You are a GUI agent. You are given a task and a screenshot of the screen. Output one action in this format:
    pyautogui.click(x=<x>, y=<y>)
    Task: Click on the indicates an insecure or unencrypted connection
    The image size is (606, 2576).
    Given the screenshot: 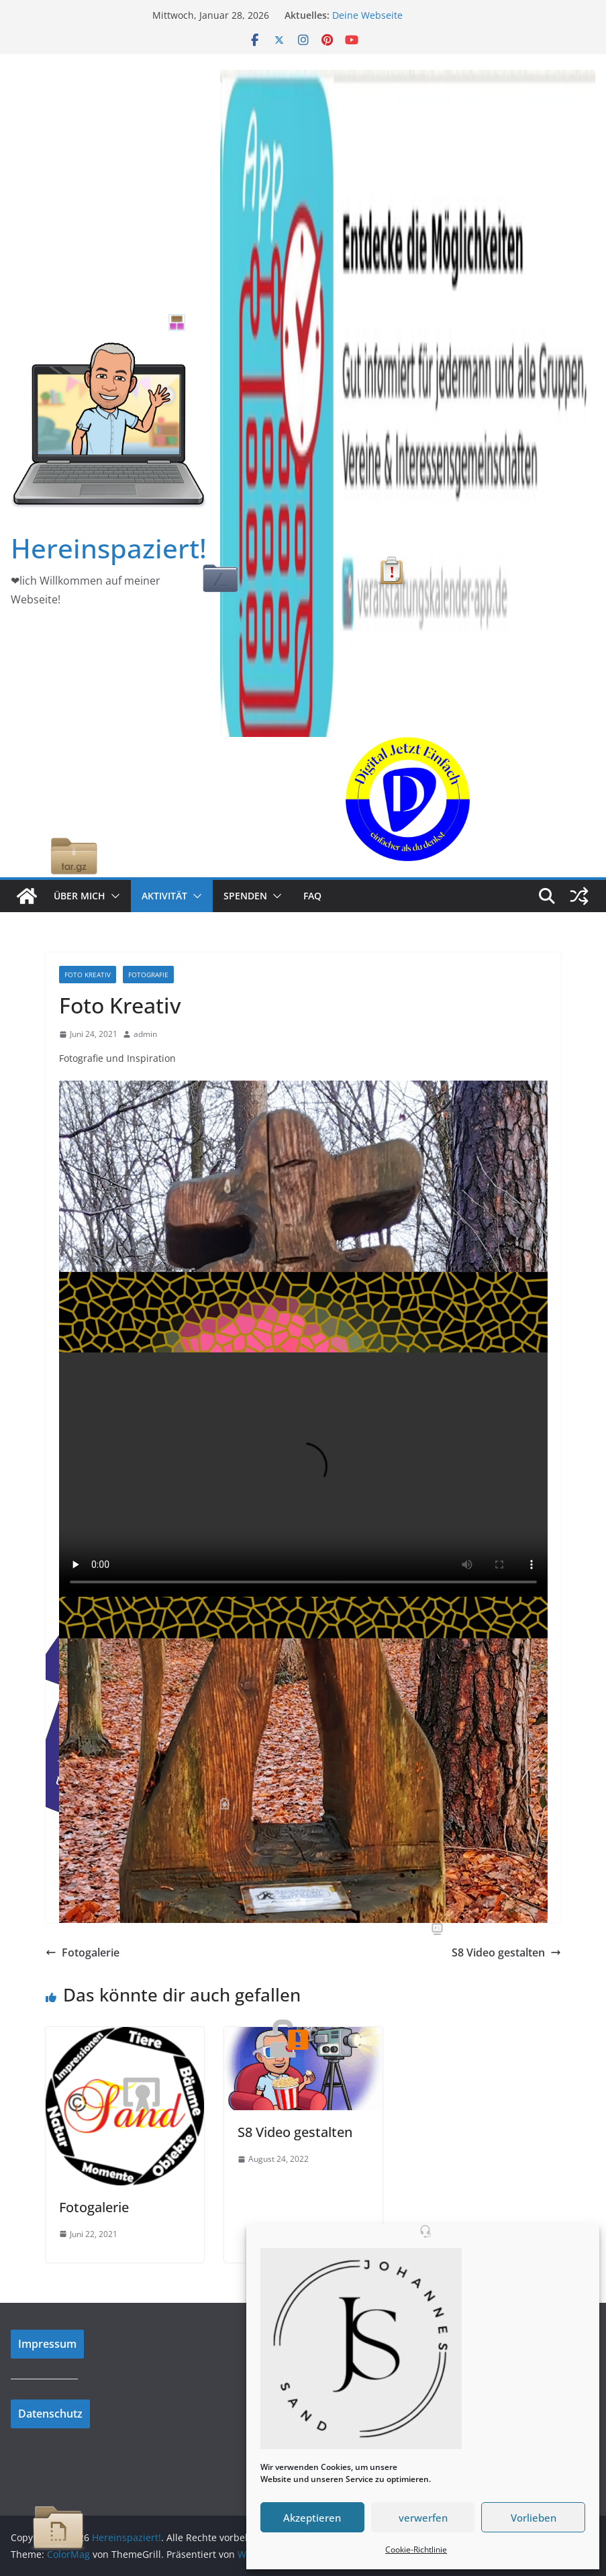 What is the action you would take?
    pyautogui.click(x=288, y=2040)
    